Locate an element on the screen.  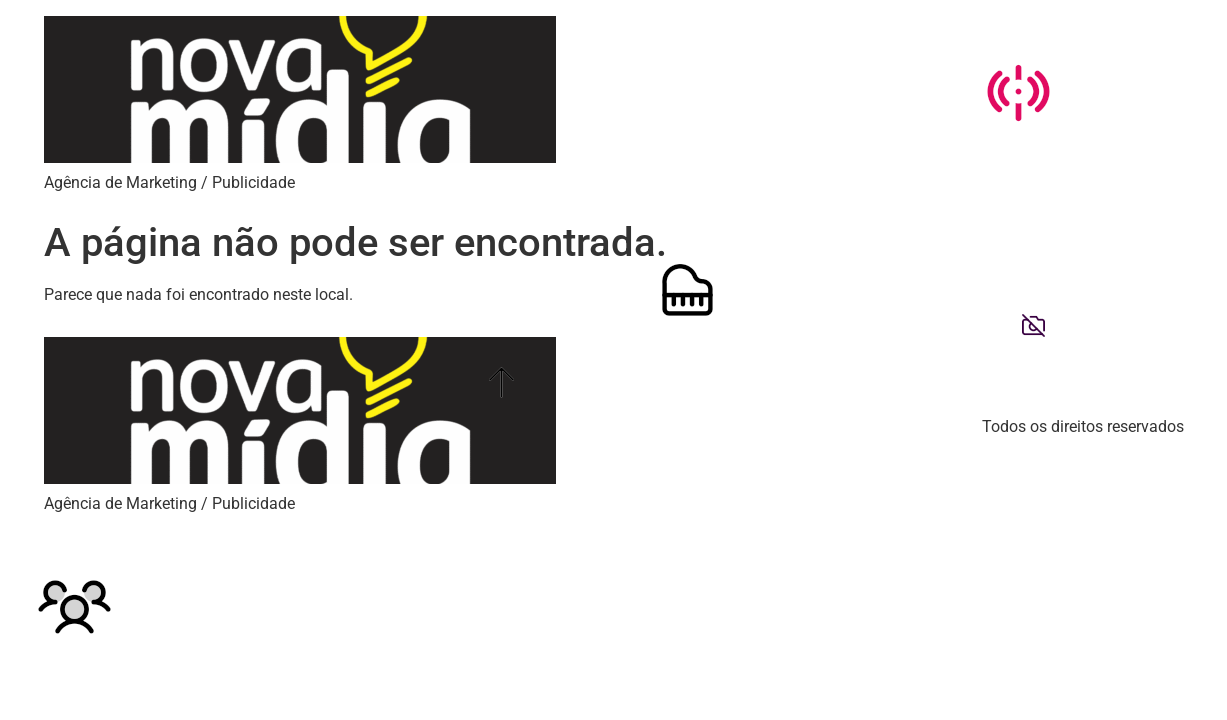
scroll to top of page is located at coordinates (501, 382).